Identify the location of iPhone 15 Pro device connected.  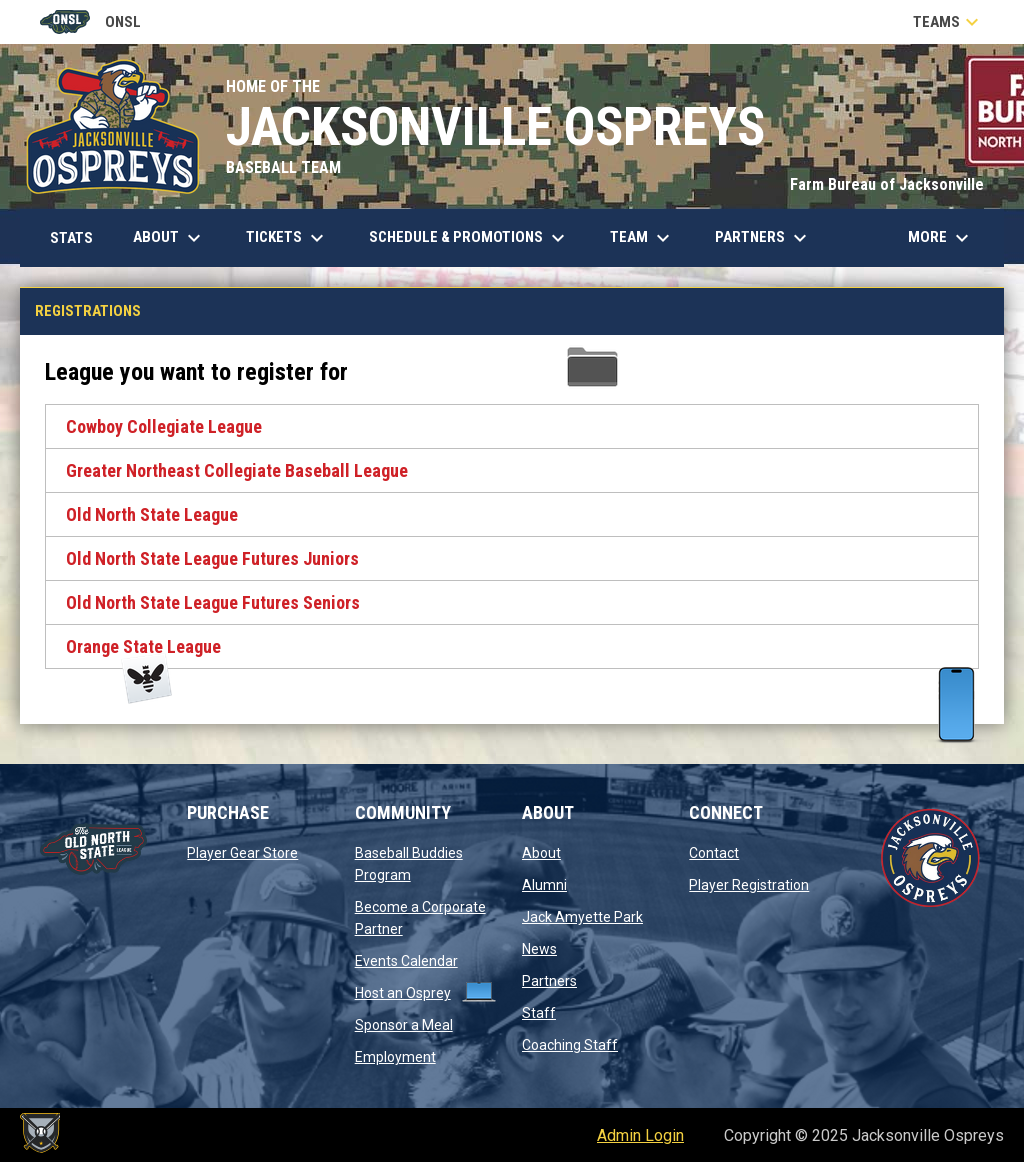
(956, 705).